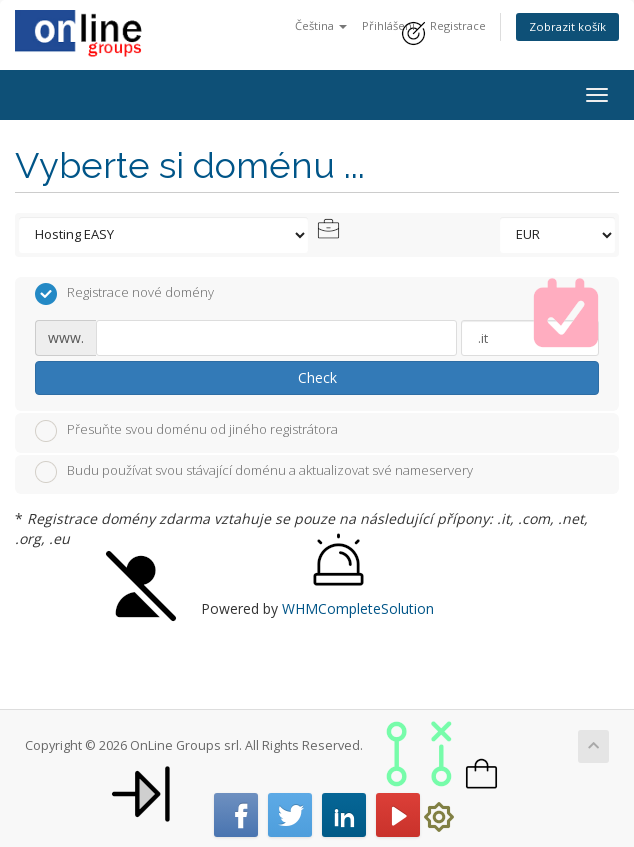 The image size is (634, 847). I want to click on indicates a closed or rejected pull request, so click(419, 754).